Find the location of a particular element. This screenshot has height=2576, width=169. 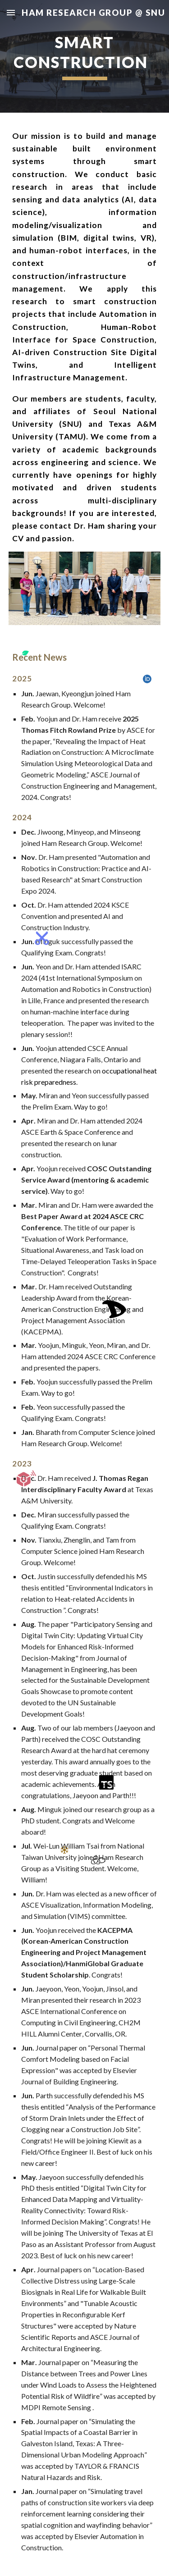

typescript programming language logo is located at coordinates (106, 1782).